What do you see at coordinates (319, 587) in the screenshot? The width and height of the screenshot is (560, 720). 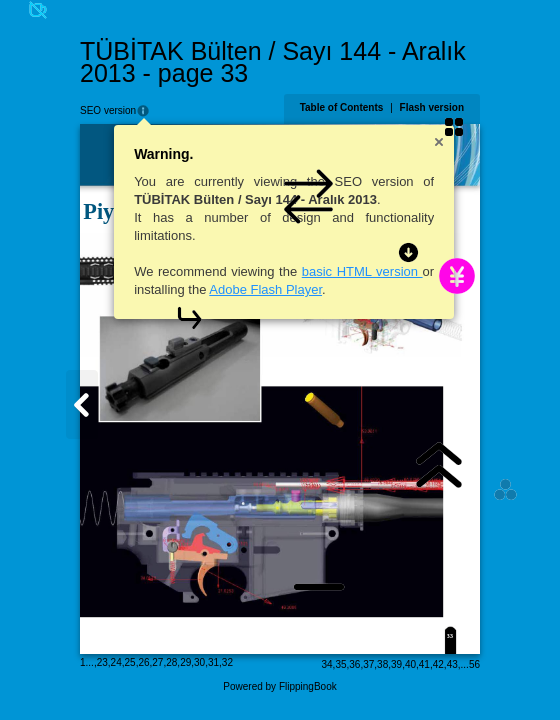 I see `decrease quantity or value` at bounding box center [319, 587].